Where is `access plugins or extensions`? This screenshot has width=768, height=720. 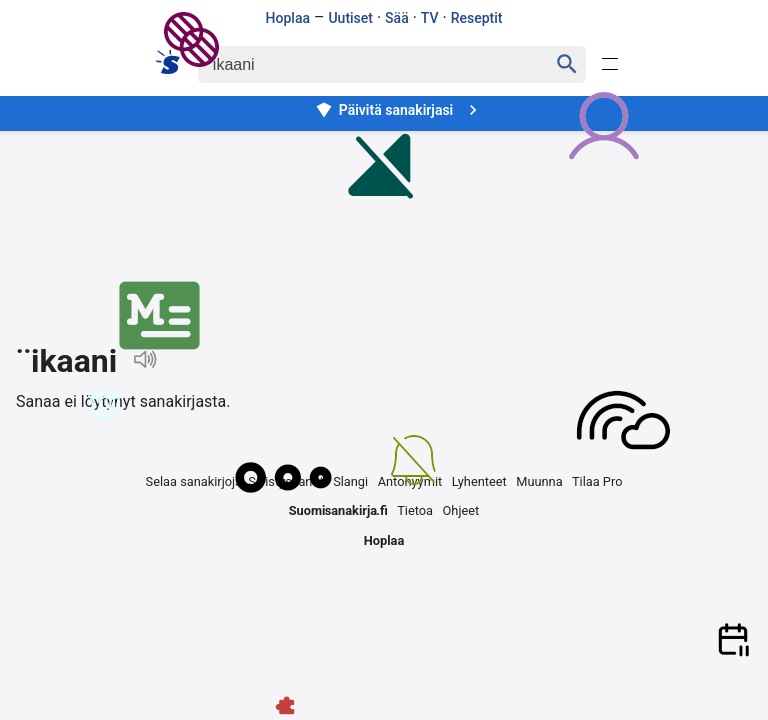
access plugins or extensions is located at coordinates (286, 706).